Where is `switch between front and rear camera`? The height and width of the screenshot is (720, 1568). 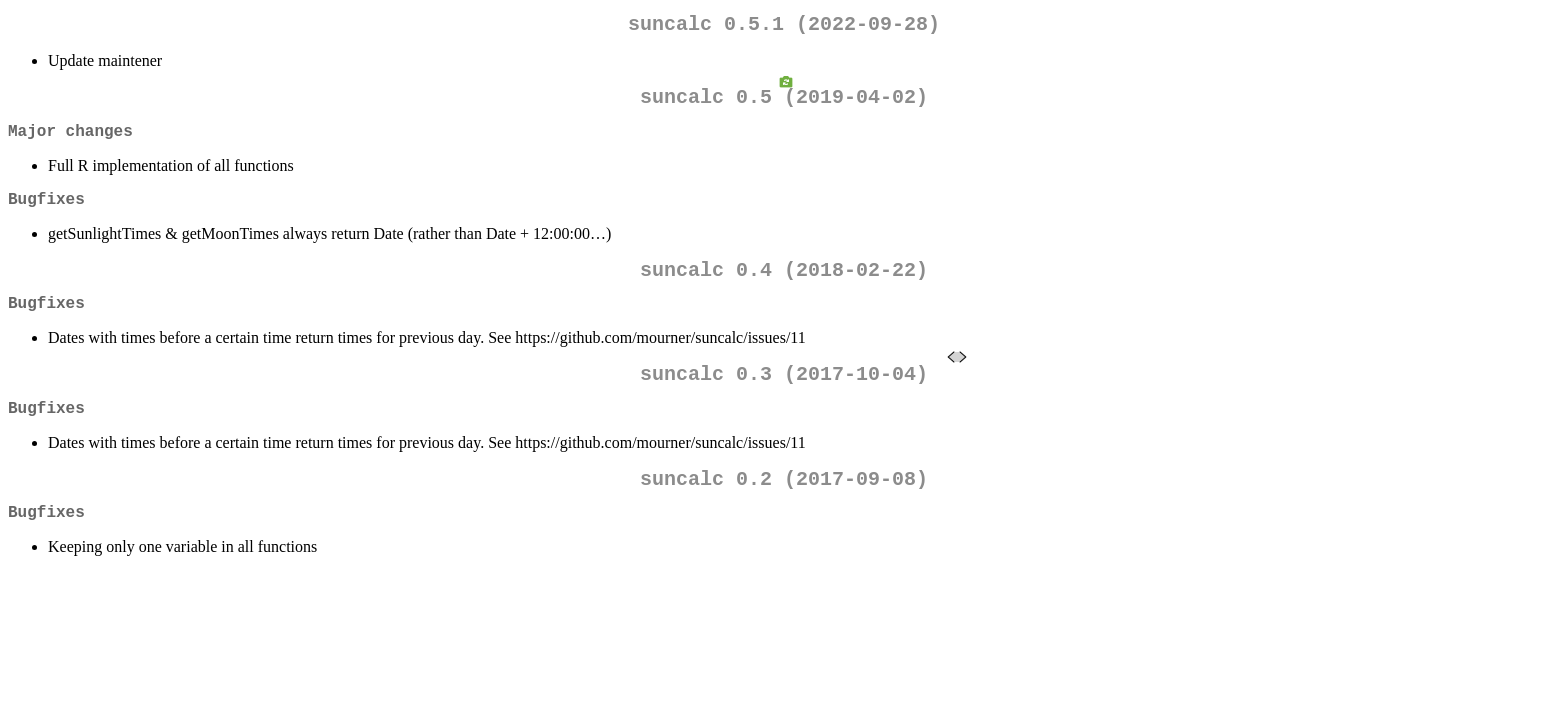 switch between front and rear camera is located at coordinates (786, 82).